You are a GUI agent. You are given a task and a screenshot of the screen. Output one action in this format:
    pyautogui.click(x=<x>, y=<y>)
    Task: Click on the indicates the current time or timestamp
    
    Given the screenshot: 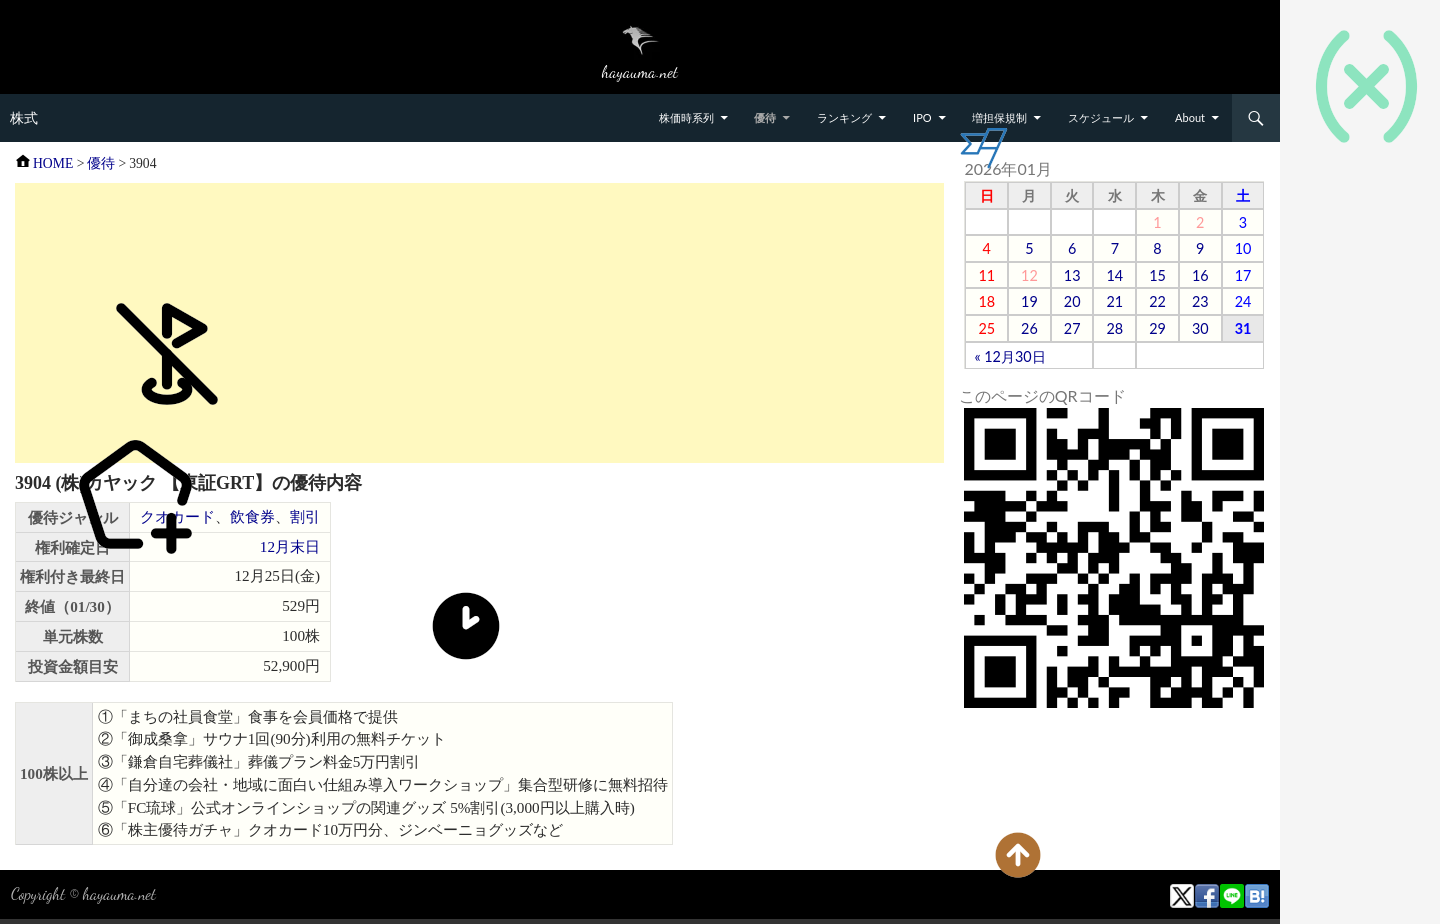 What is the action you would take?
    pyautogui.click(x=466, y=626)
    